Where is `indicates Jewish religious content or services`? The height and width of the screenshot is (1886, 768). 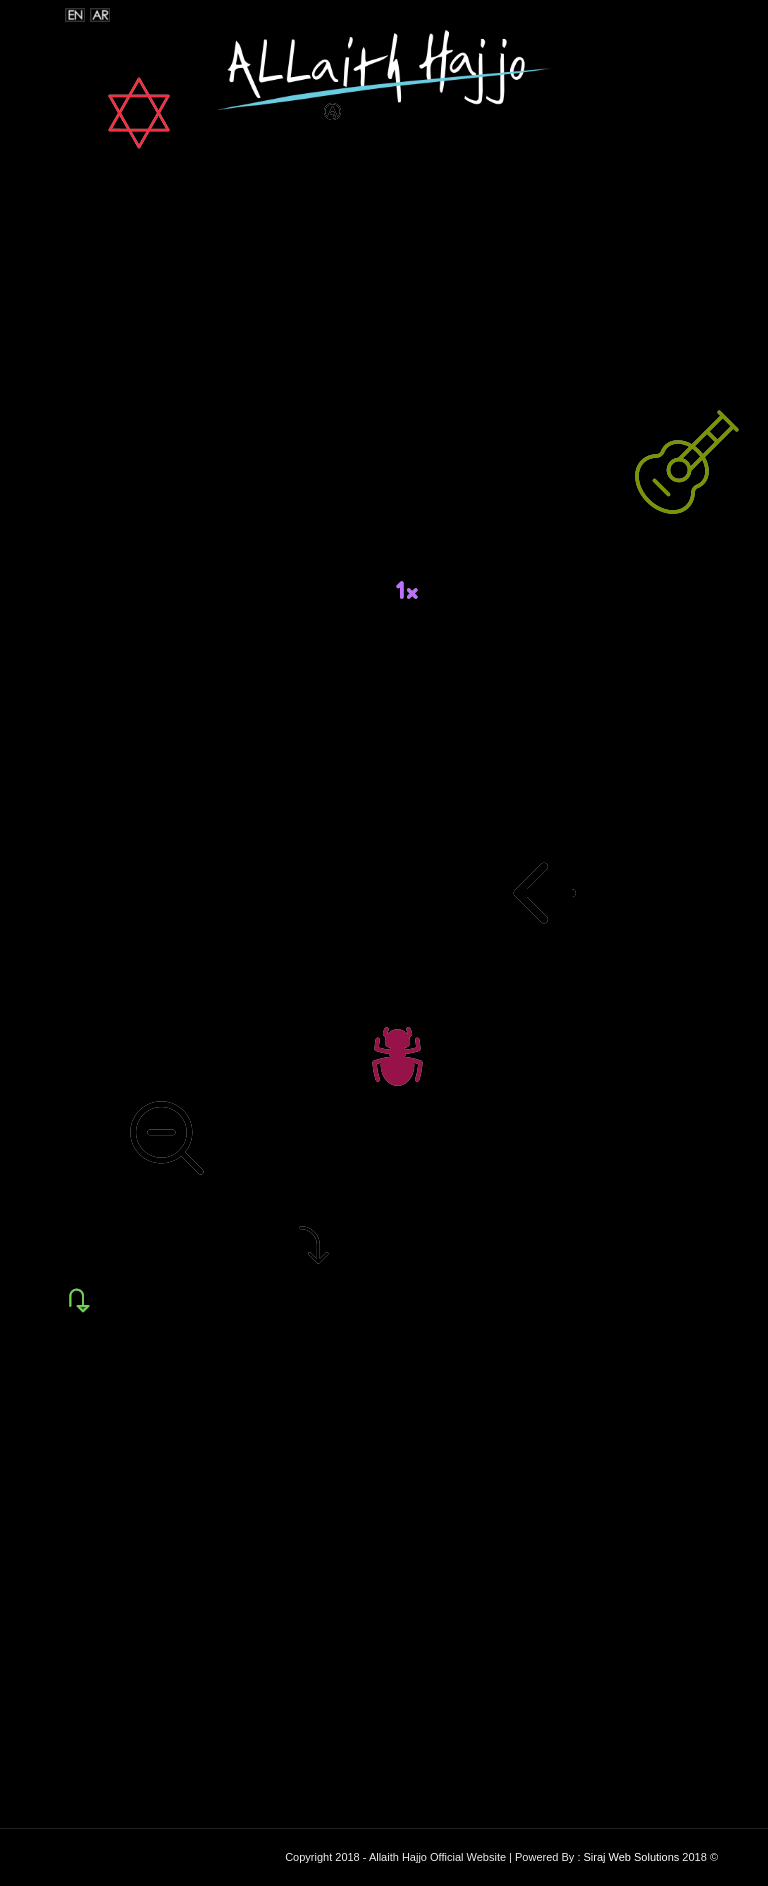
indicates Jewish religious content or services is located at coordinates (139, 113).